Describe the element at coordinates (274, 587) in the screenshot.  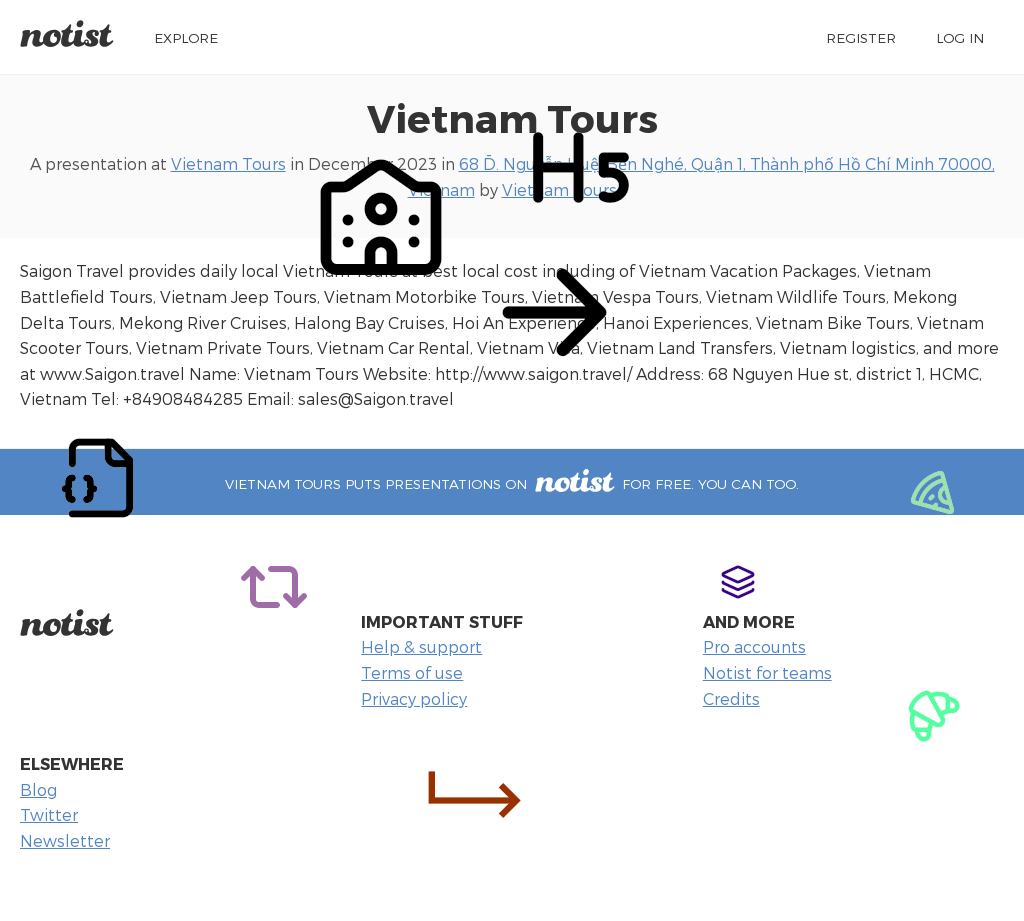
I see `enable repeat or loop playback` at that location.